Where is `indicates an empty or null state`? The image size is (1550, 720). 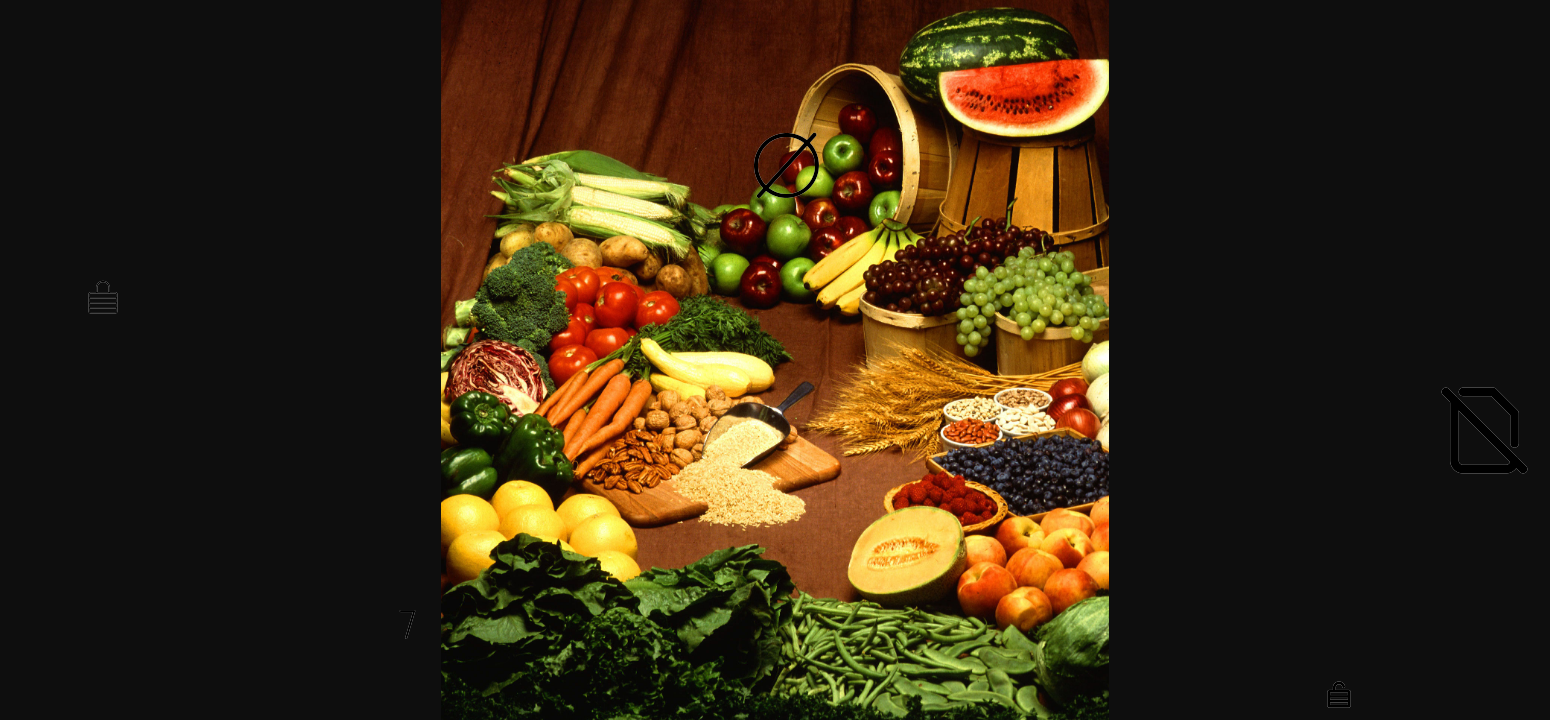
indicates an empty or null state is located at coordinates (786, 165).